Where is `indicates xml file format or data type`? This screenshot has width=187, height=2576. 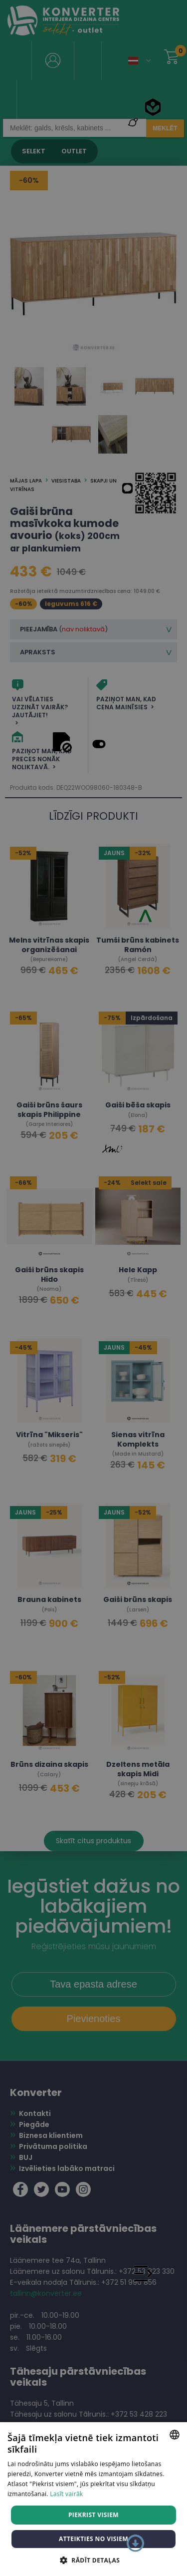
indicates xml file format or data type is located at coordinates (112, 1148).